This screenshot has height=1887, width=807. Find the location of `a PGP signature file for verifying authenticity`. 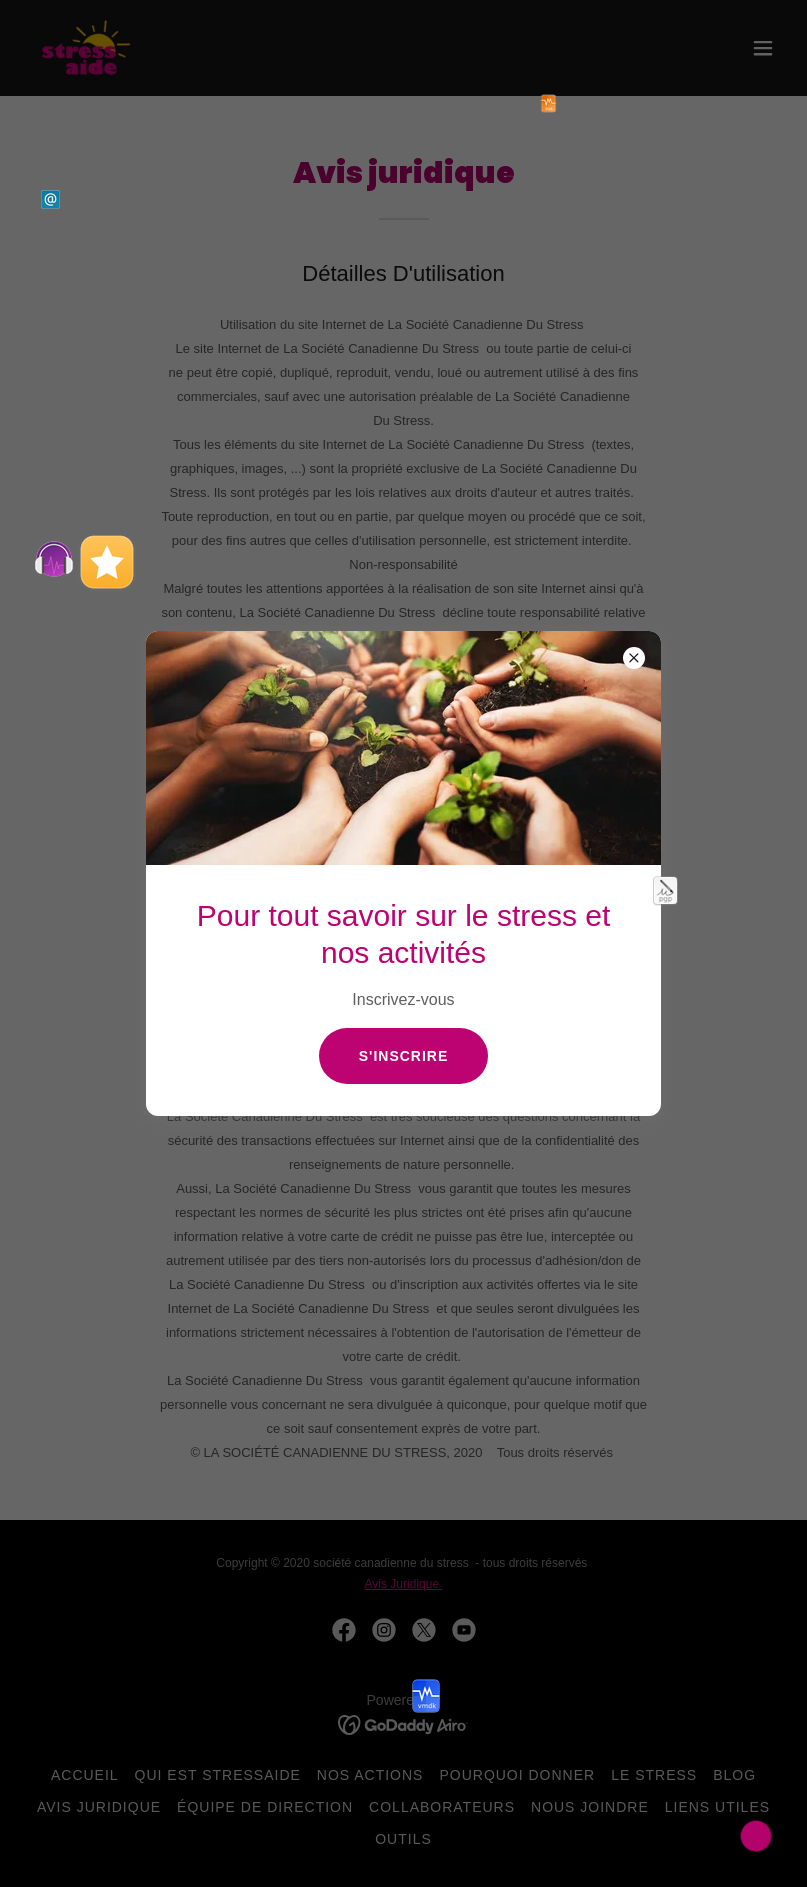

a PGP signature file for verifying authenticity is located at coordinates (665, 890).